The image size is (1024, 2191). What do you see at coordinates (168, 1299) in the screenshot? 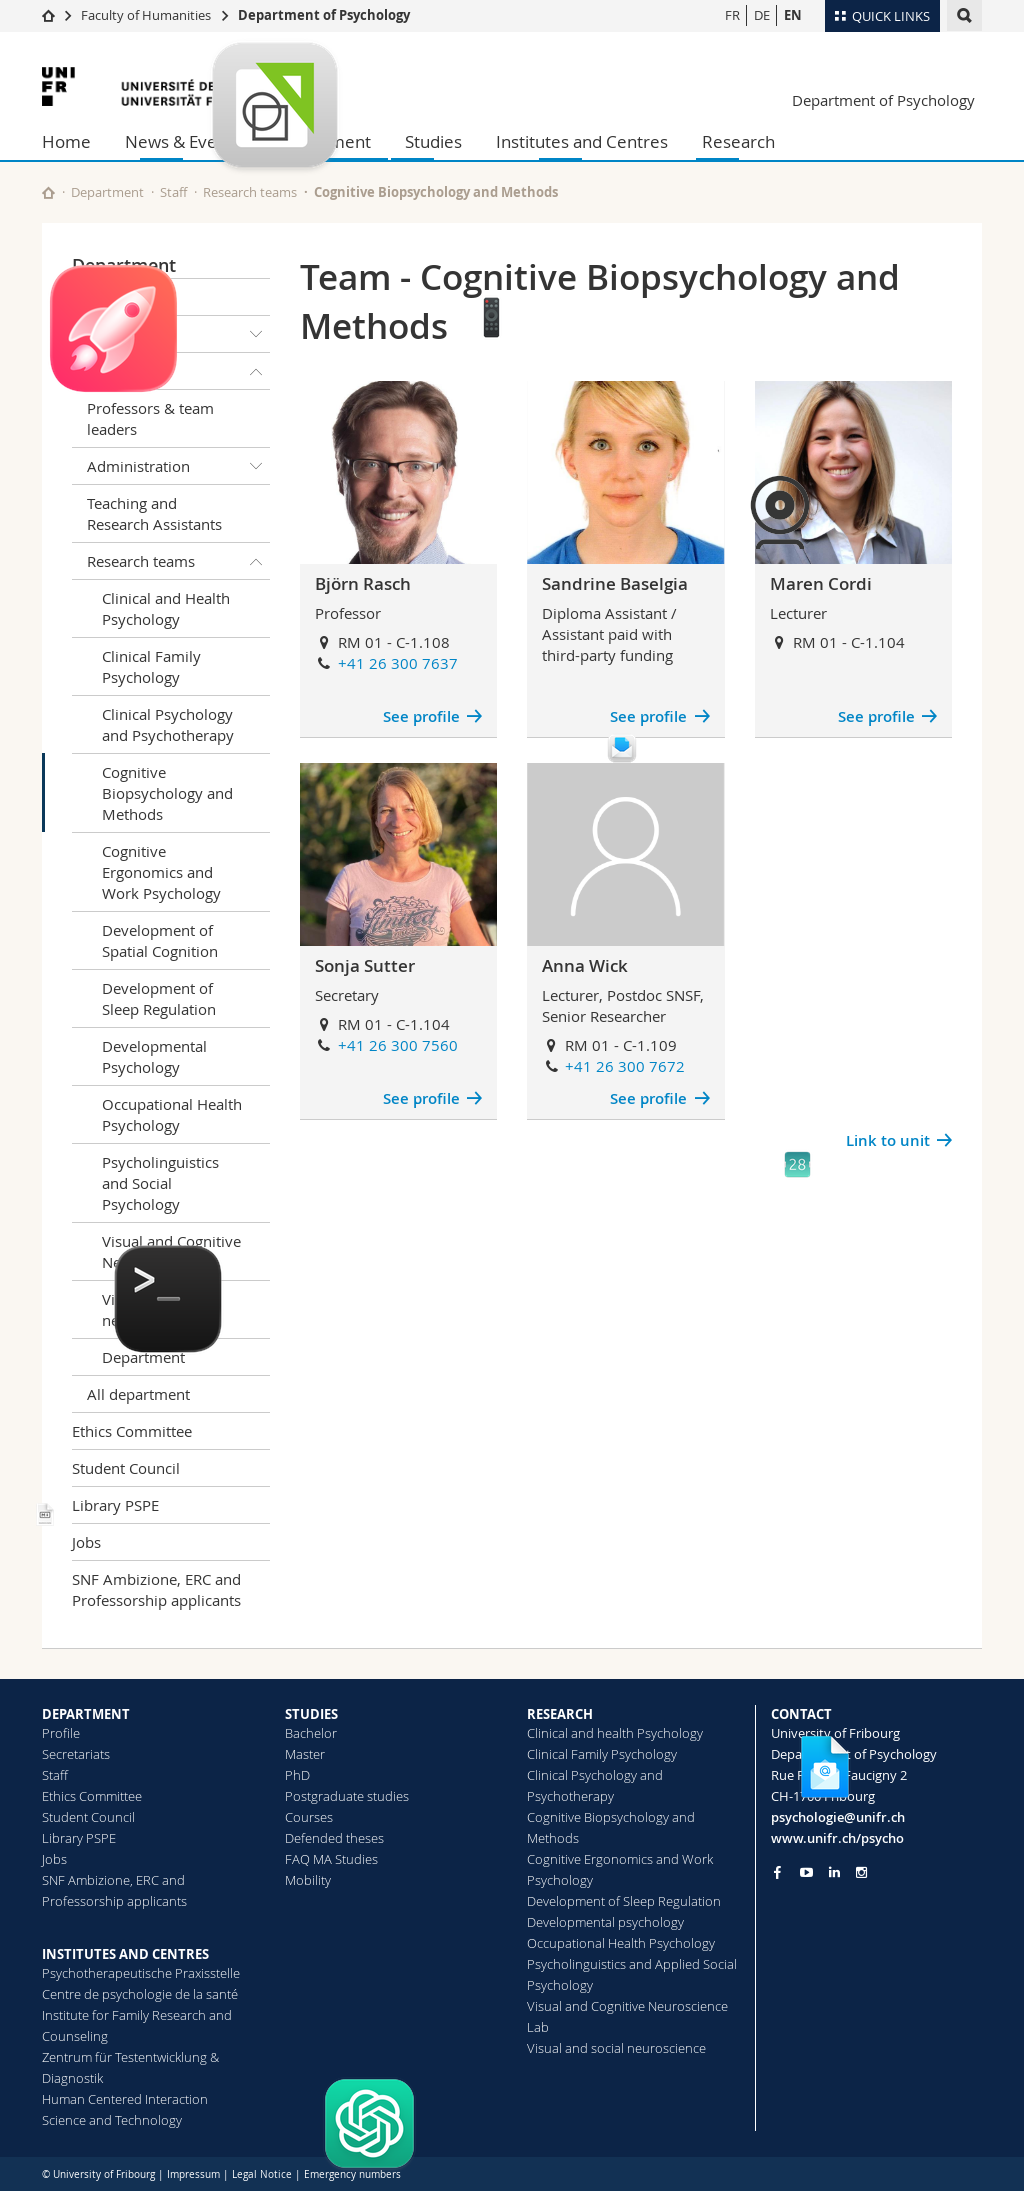
I see `open the terminal application` at bounding box center [168, 1299].